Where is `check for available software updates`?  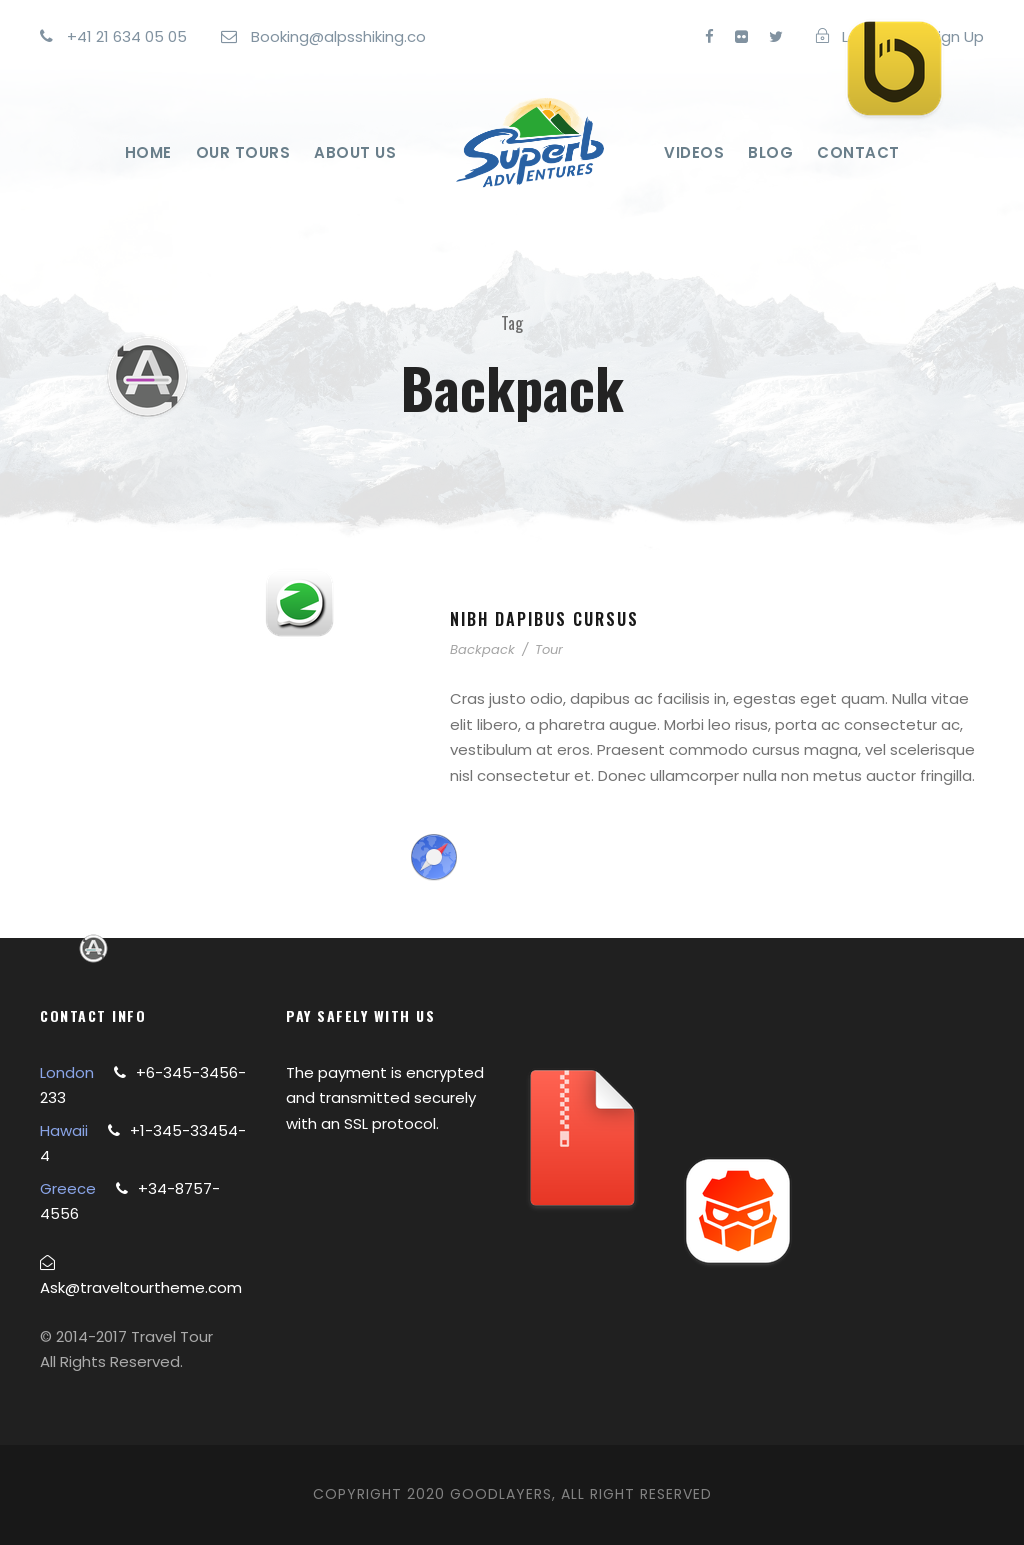
check for available software updates is located at coordinates (147, 376).